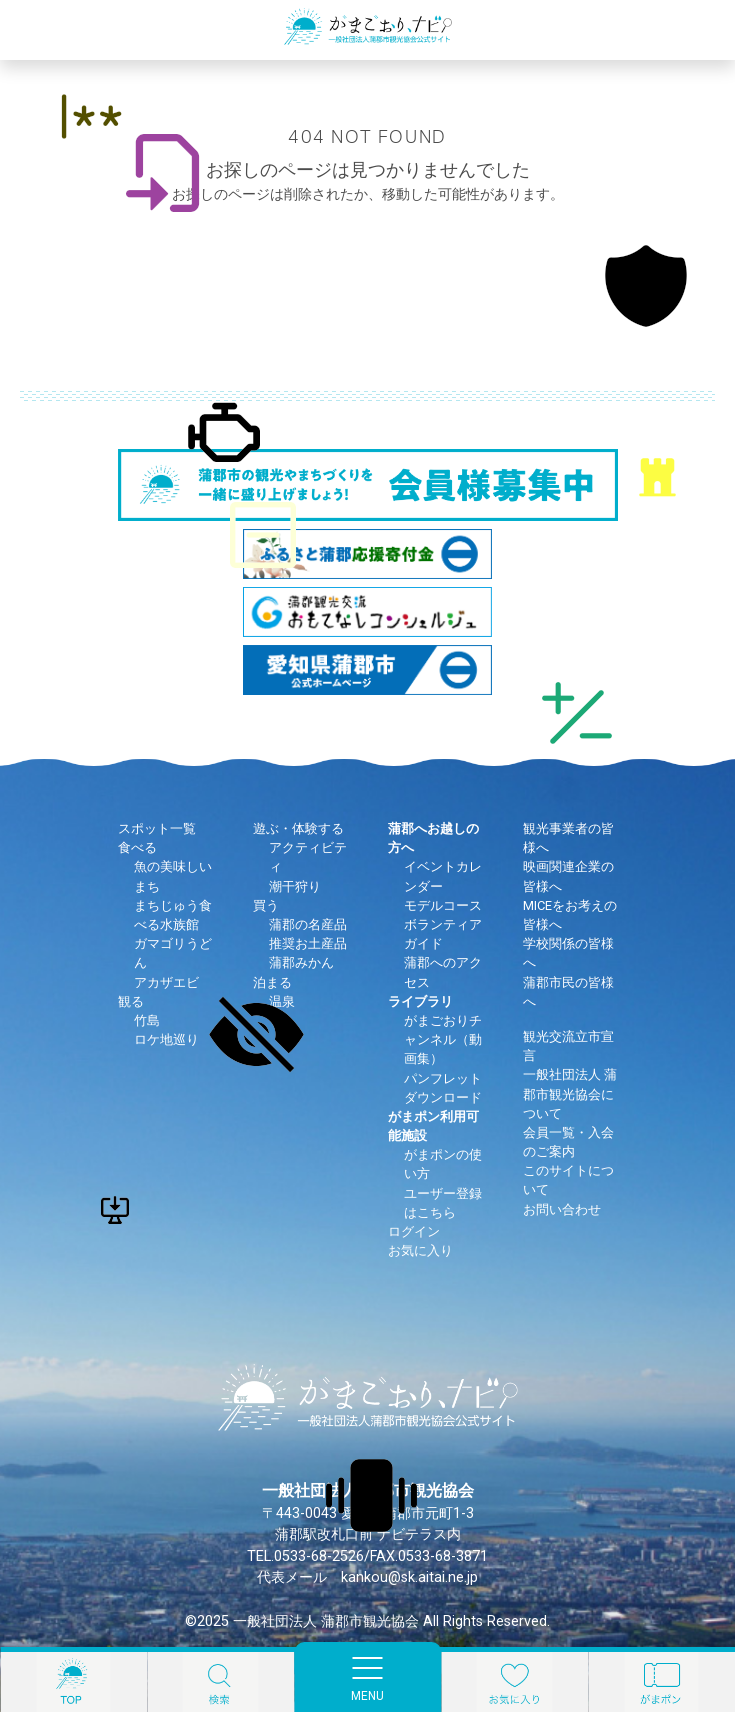 The image size is (735, 1712). Describe the element at coordinates (263, 535) in the screenshot. I see `collapse or minimize a section` at that location.